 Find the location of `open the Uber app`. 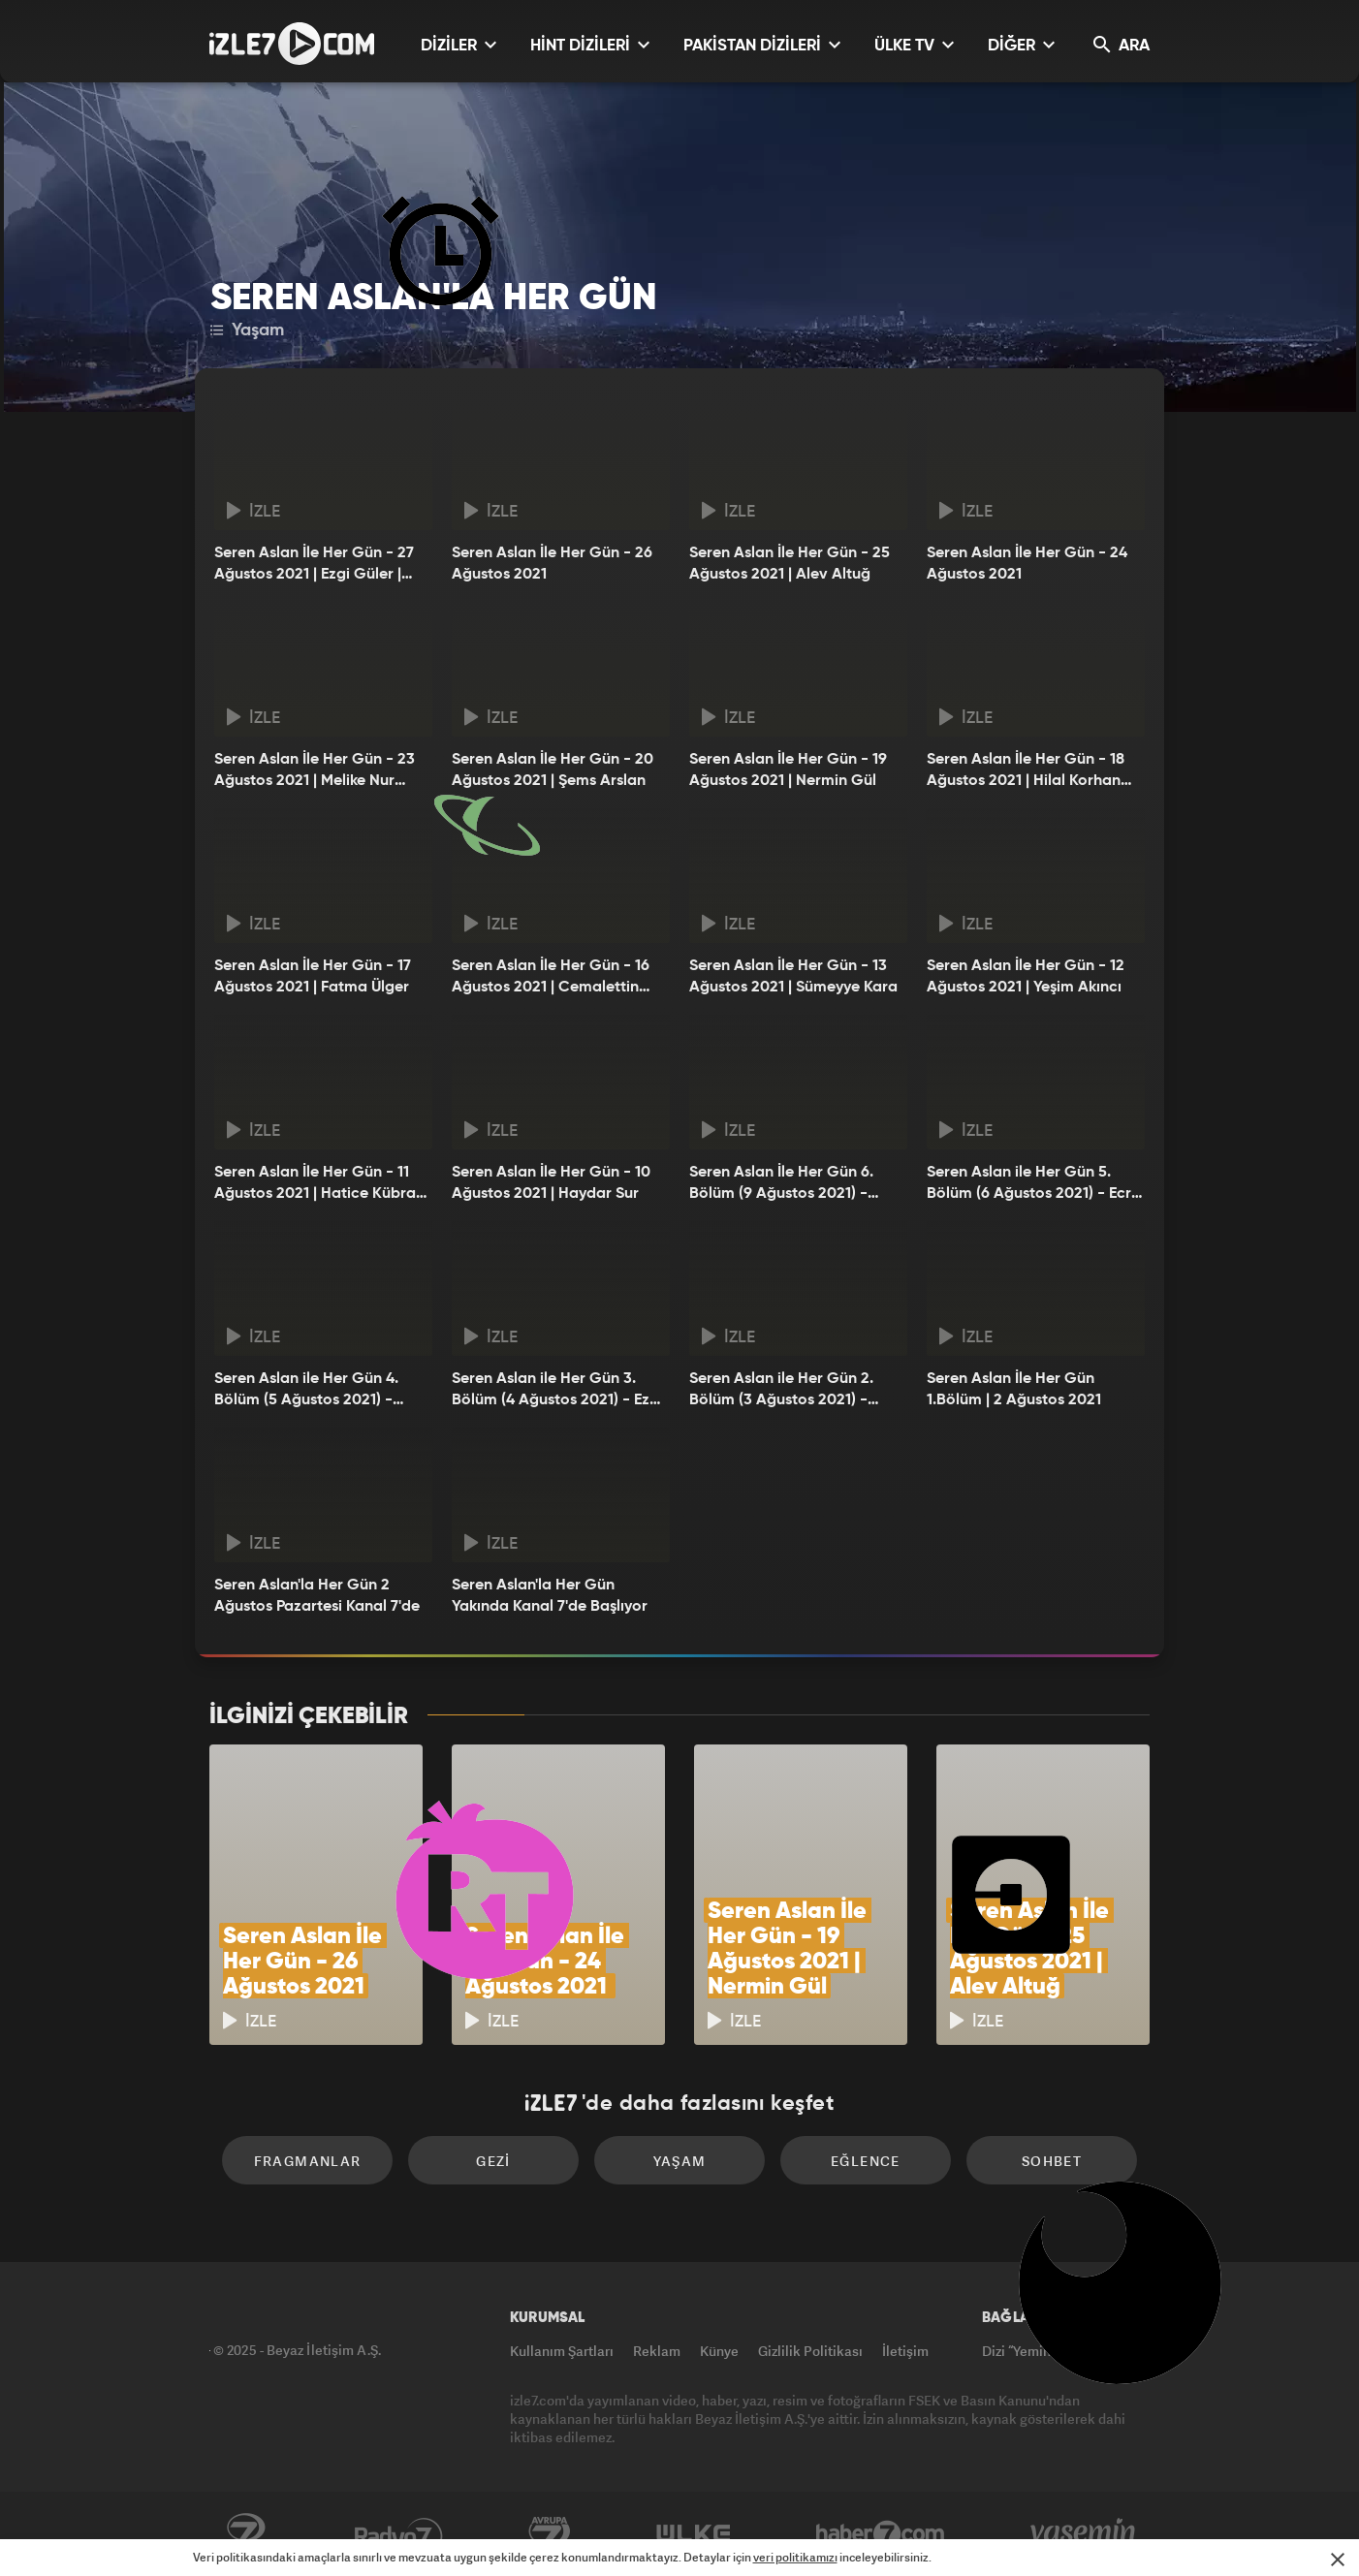

open the Uber app is located at coordinates (1011, 1895).